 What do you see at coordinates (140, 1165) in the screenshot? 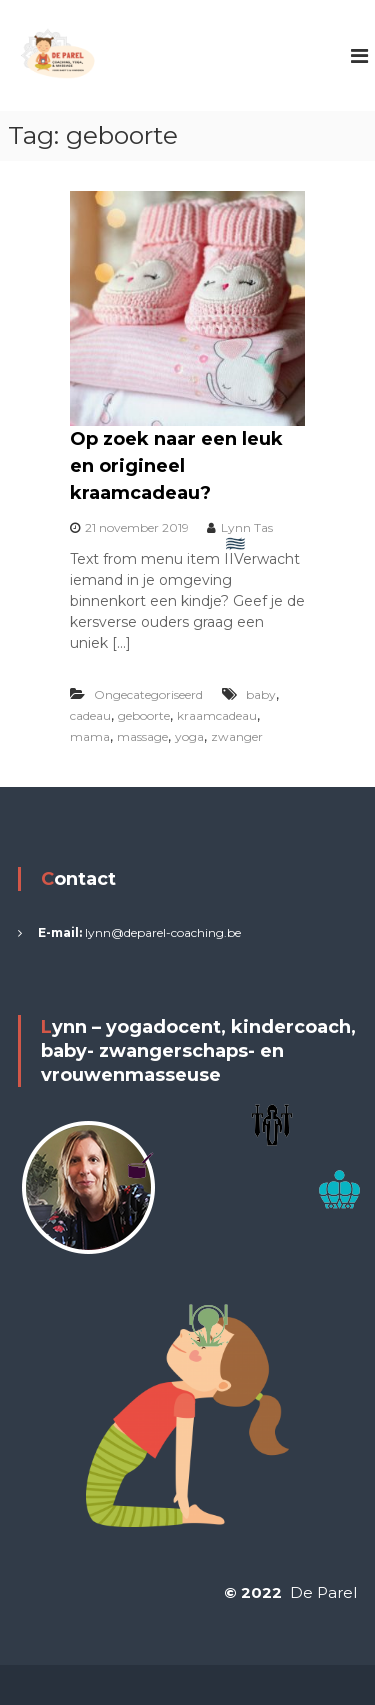
I see `access cooking or recipe features` at bounding box center [140, 1165].